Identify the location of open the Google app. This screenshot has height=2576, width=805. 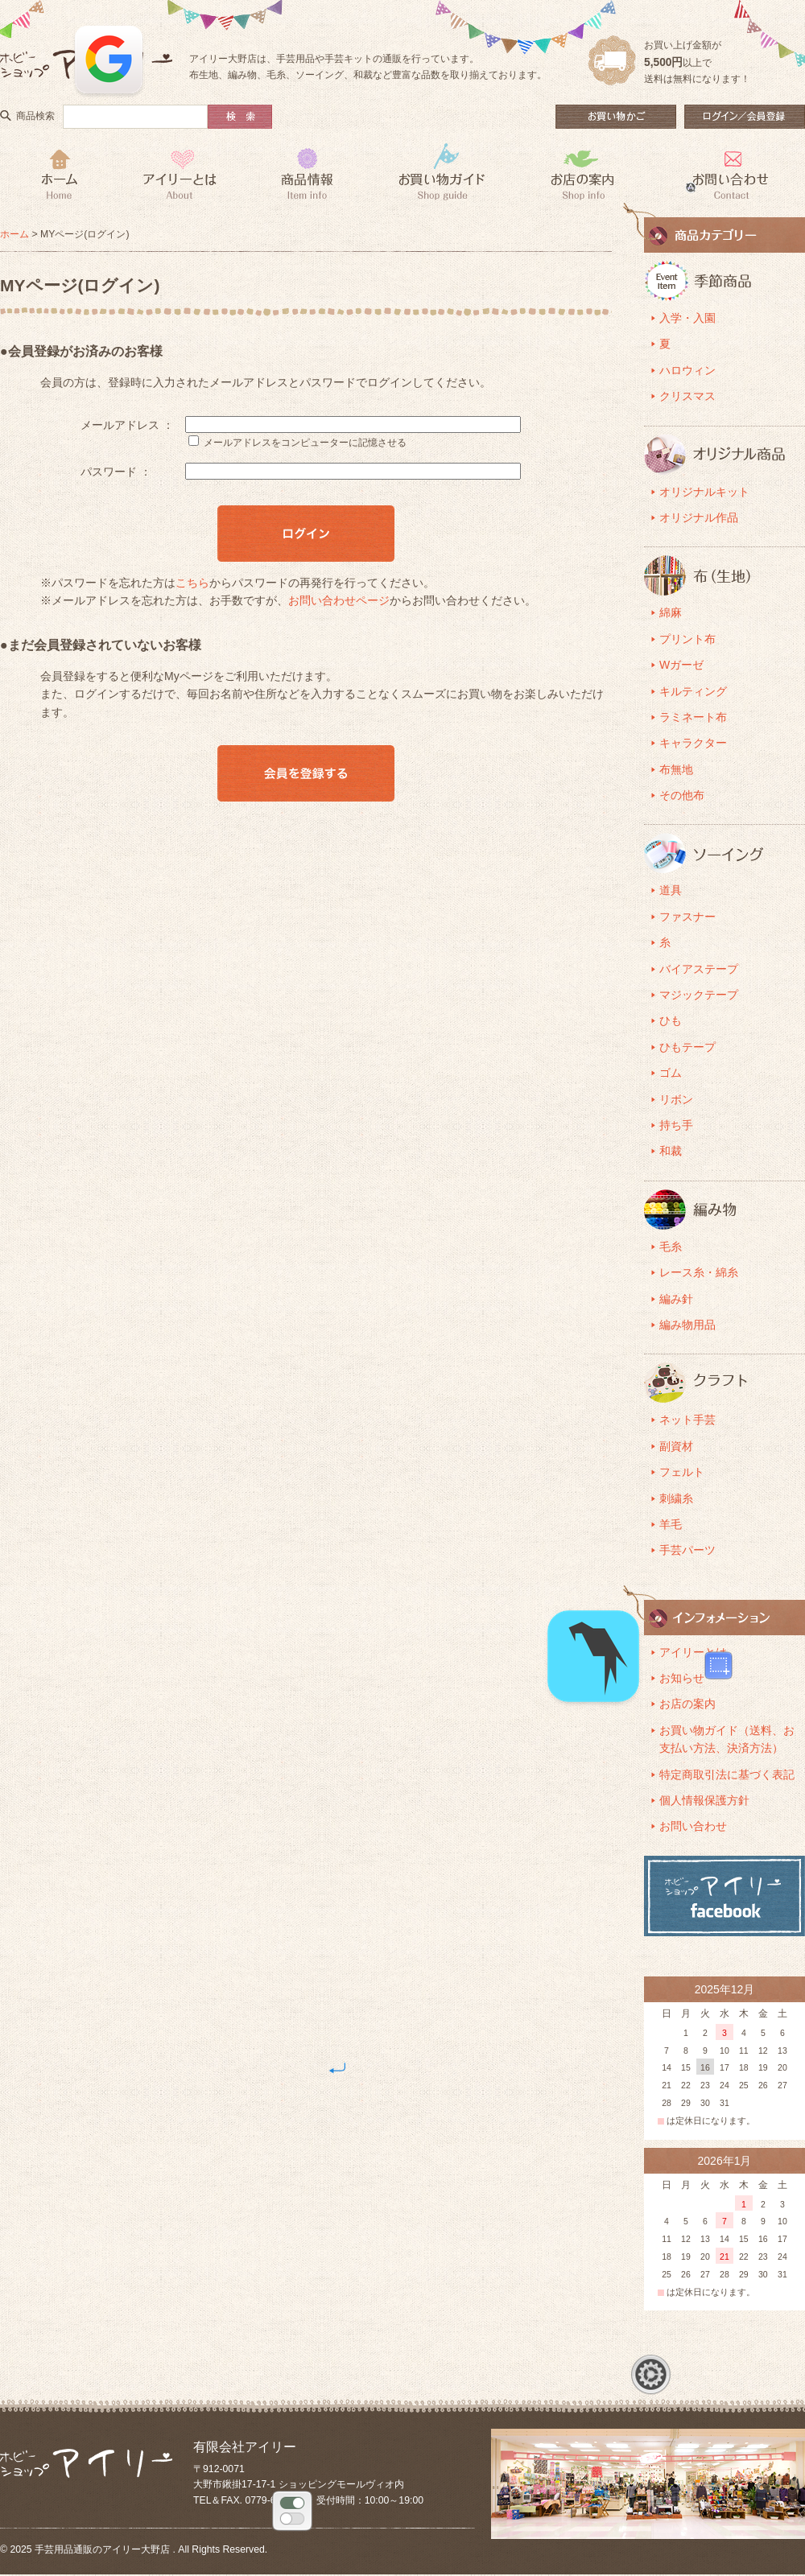
(109, 60).